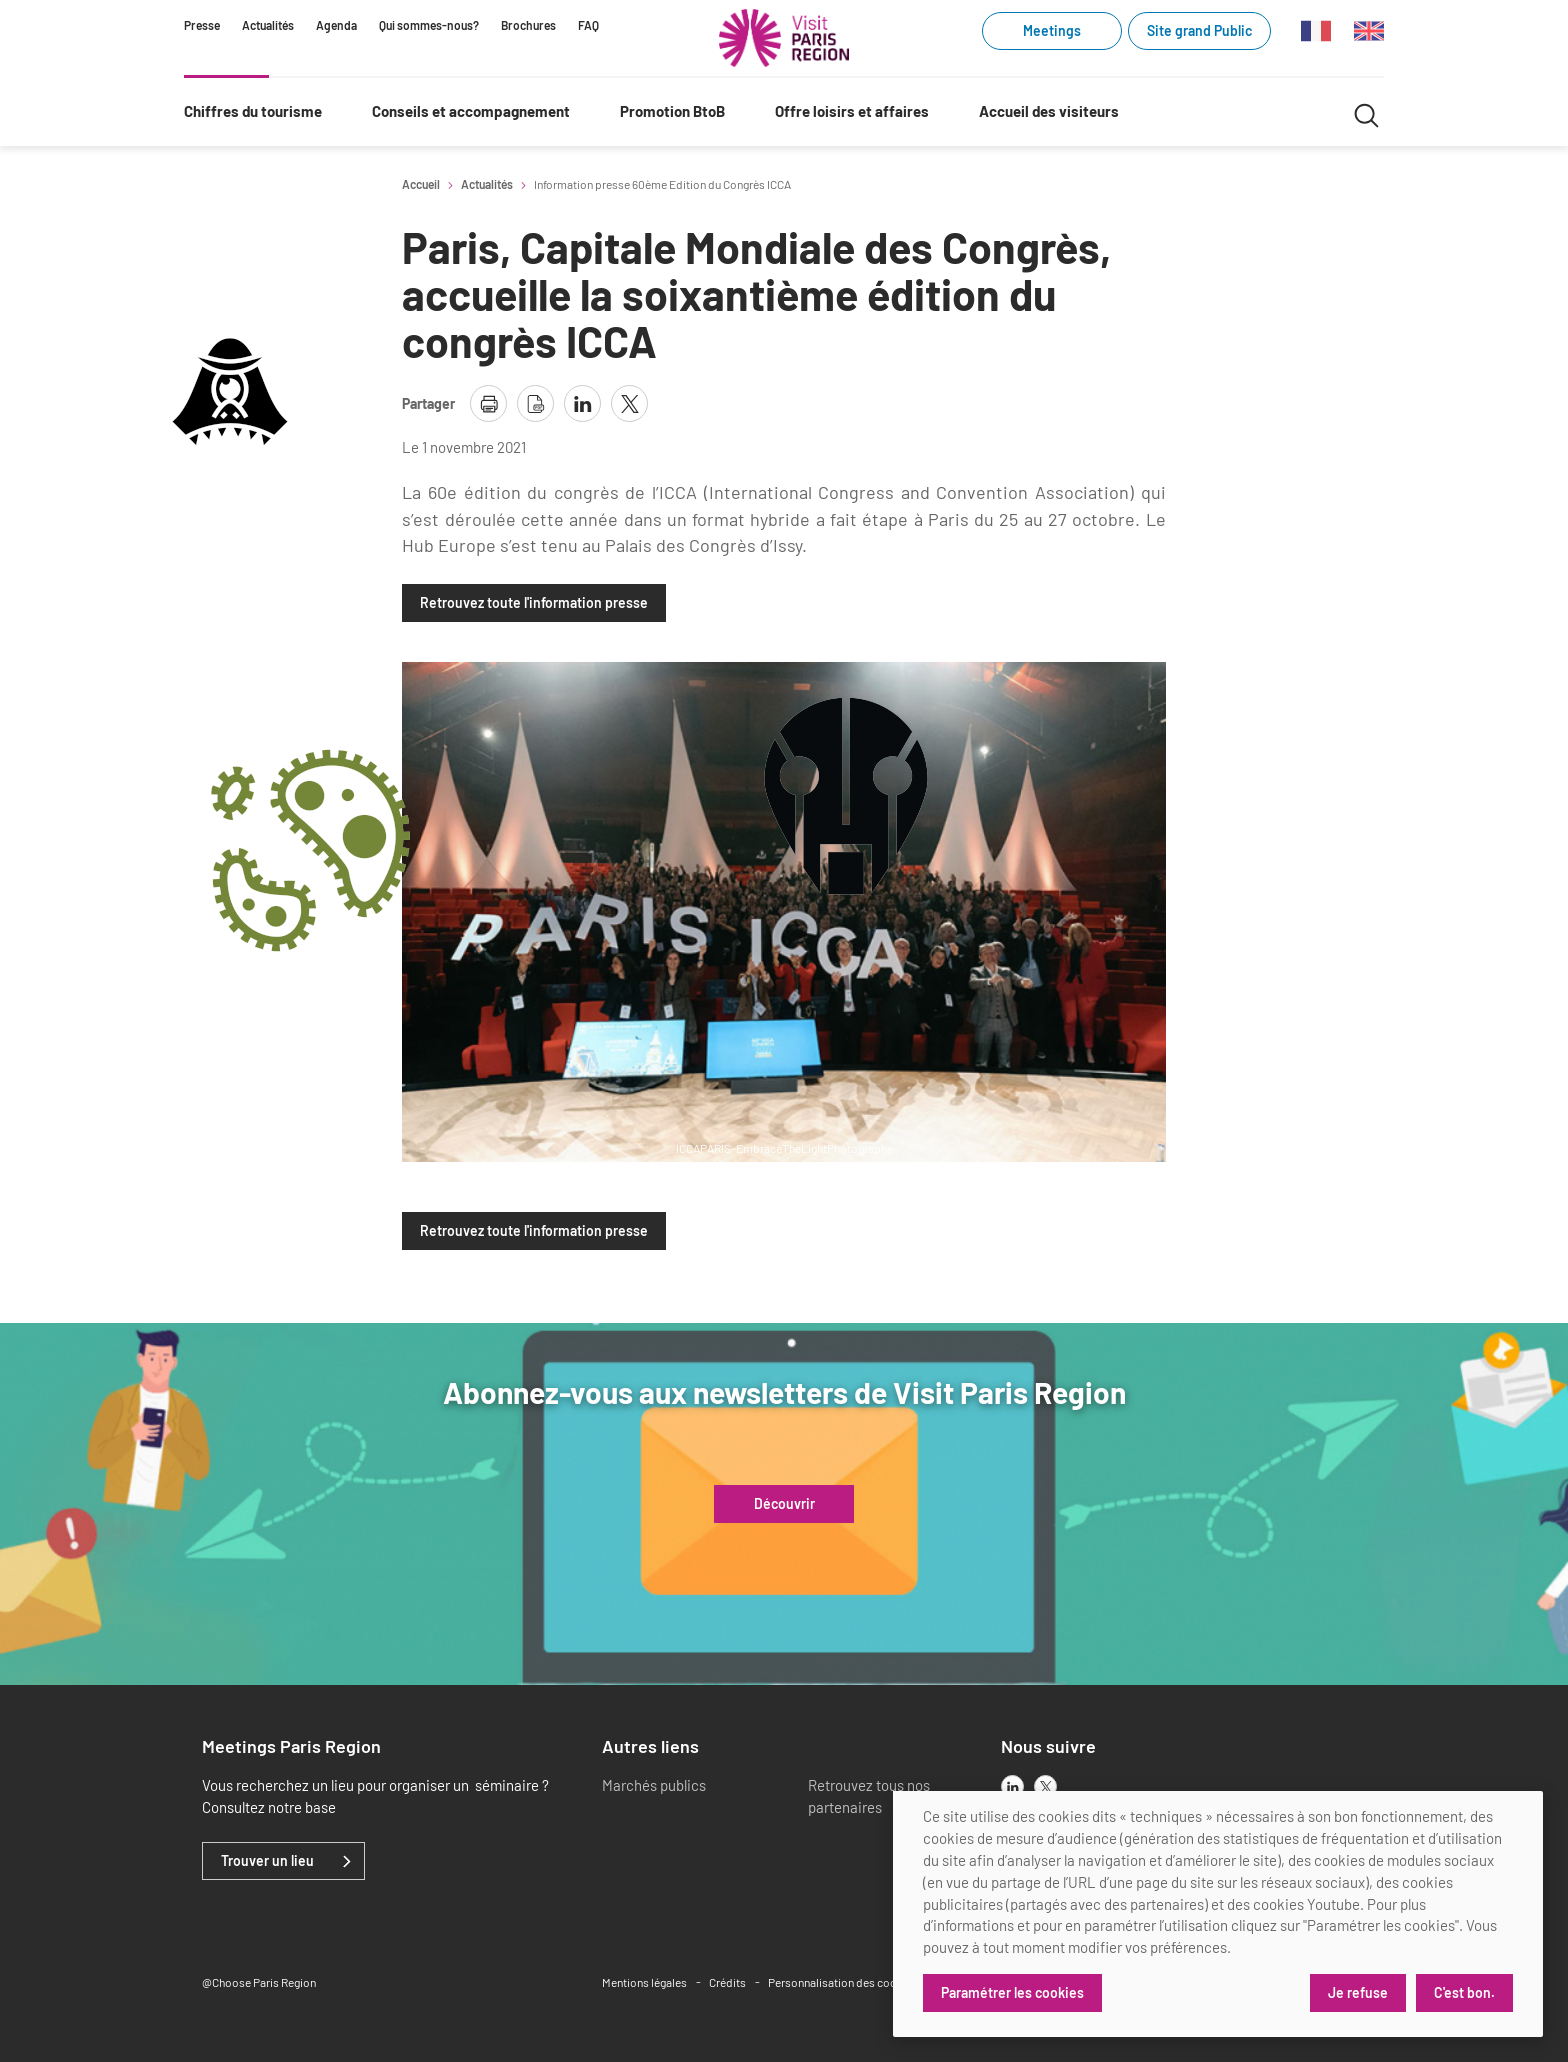  What do you see at coordinates (846, 797) in the screenshot?
I see `android or robot character avatar` at bounding box center [846, 797].